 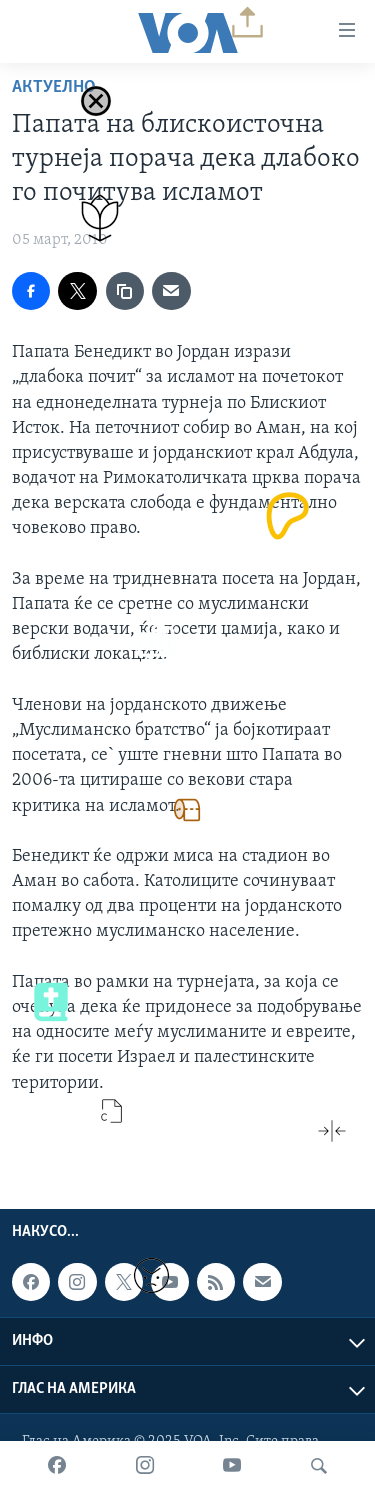 I want to click on collapse or compress content horizontally, so click(x=332, y=1131).